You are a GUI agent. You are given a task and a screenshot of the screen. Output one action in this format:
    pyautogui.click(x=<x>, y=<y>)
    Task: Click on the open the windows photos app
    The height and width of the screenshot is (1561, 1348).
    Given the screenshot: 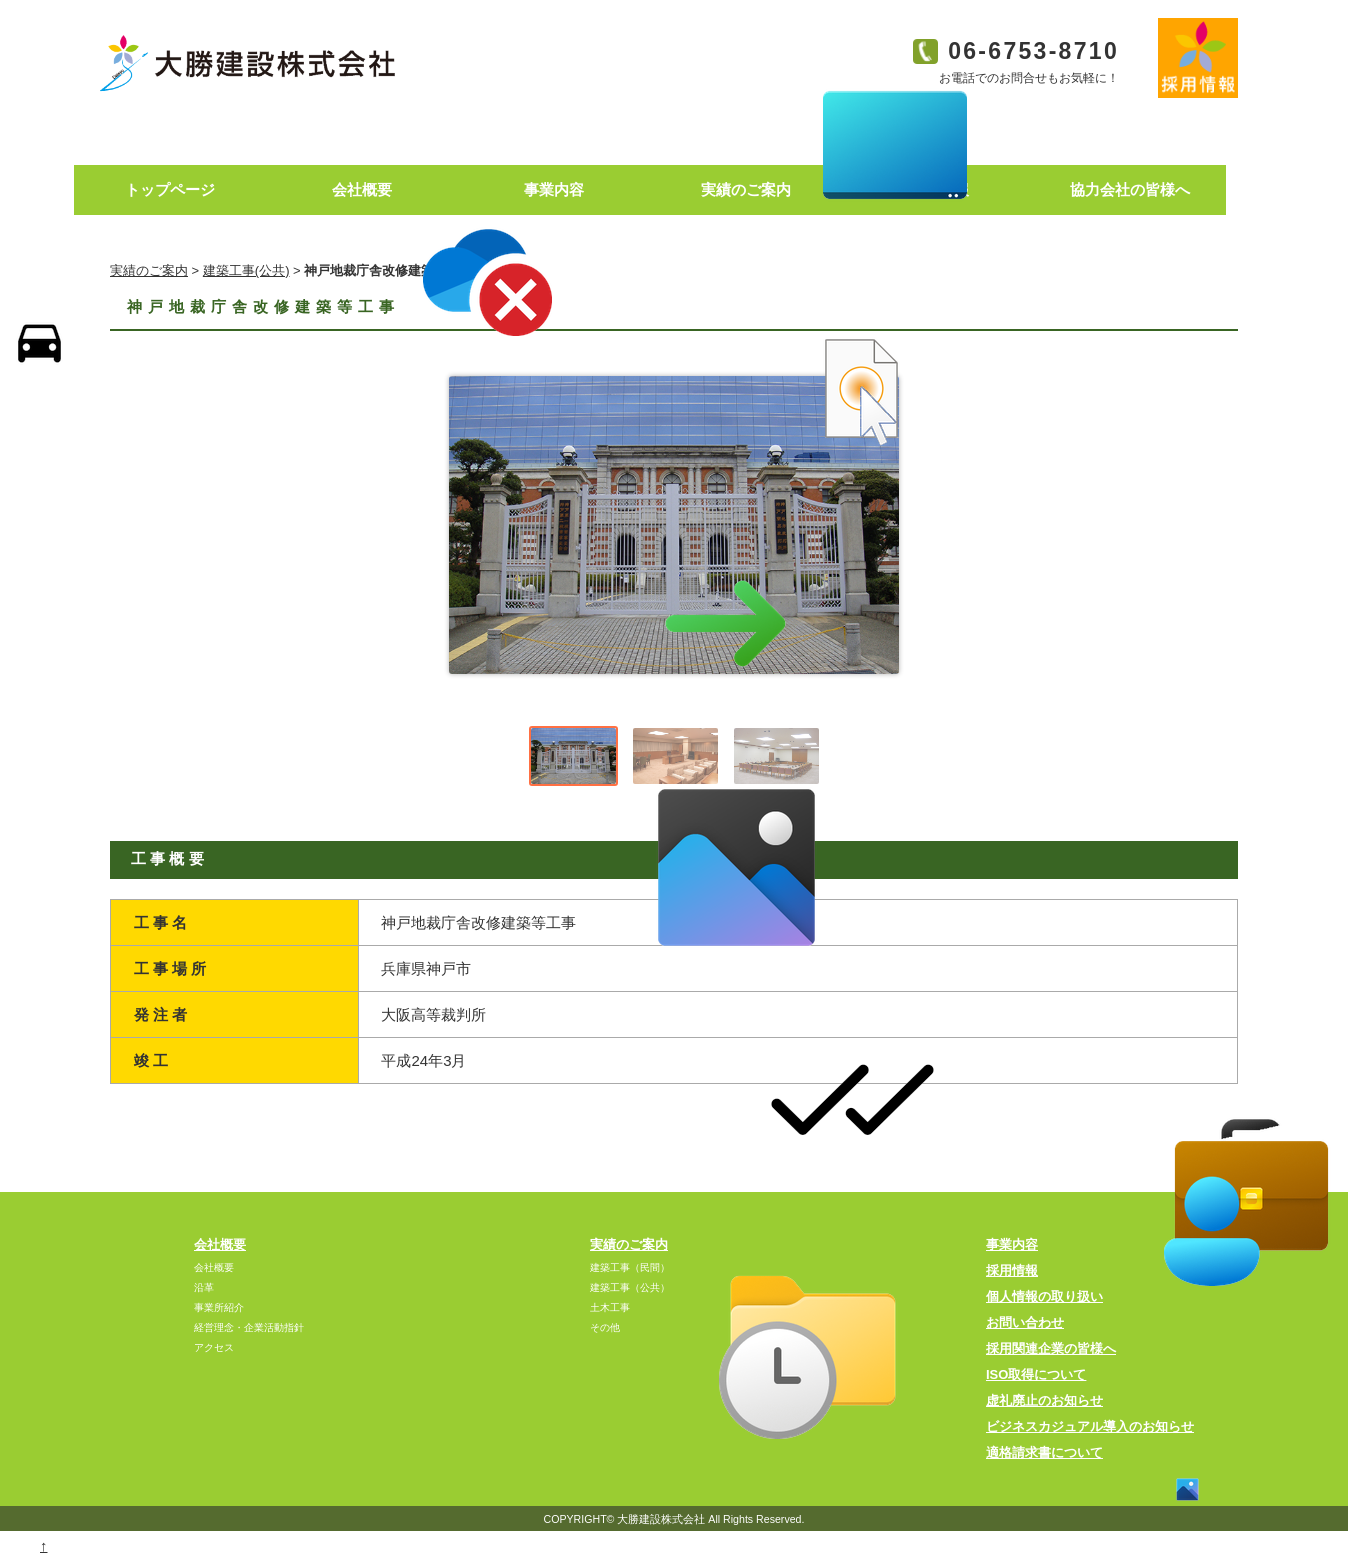 What is the action you would take?
    pyautogui.click(x=1187, y=1489)
    